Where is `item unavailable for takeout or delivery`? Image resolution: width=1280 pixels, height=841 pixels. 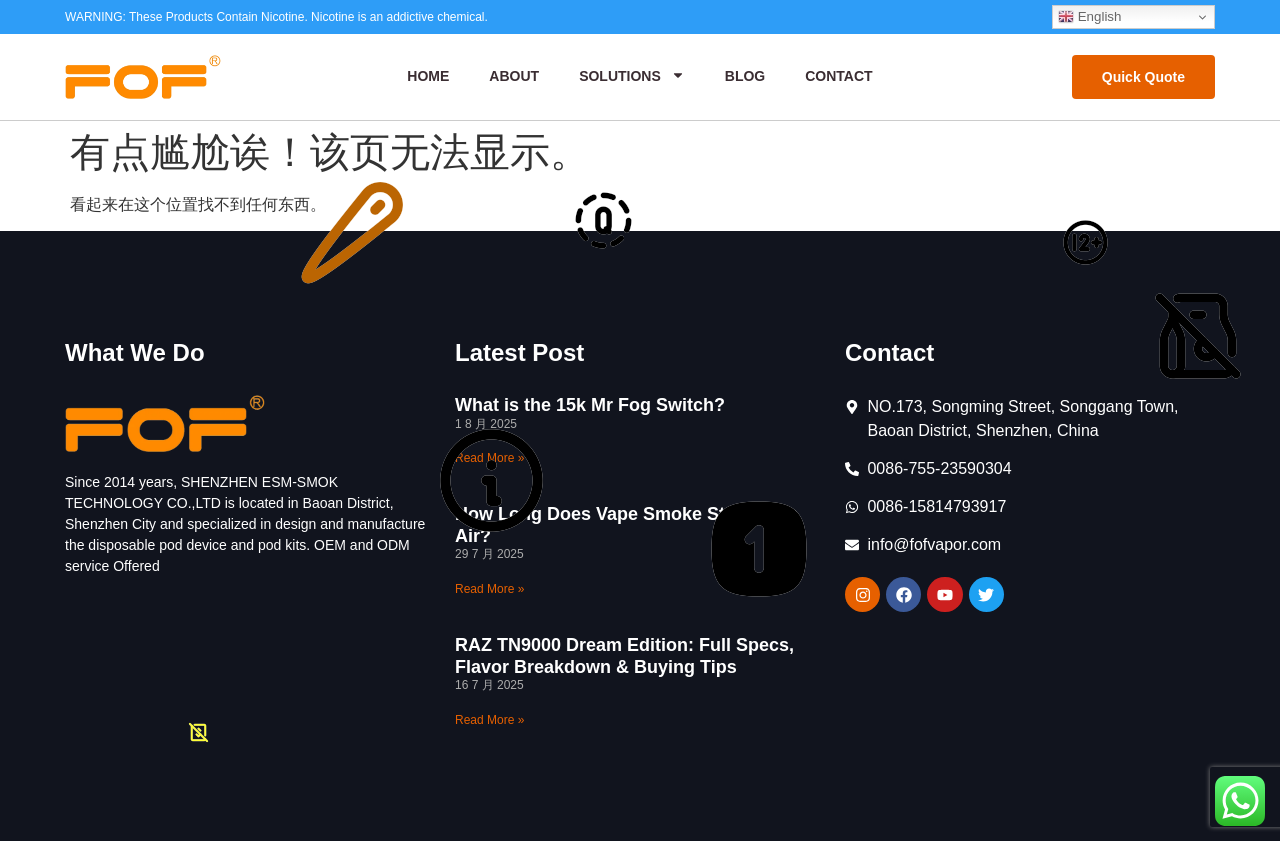 item unavailable for takeout or delivery is located at coordinates (1198, 336).